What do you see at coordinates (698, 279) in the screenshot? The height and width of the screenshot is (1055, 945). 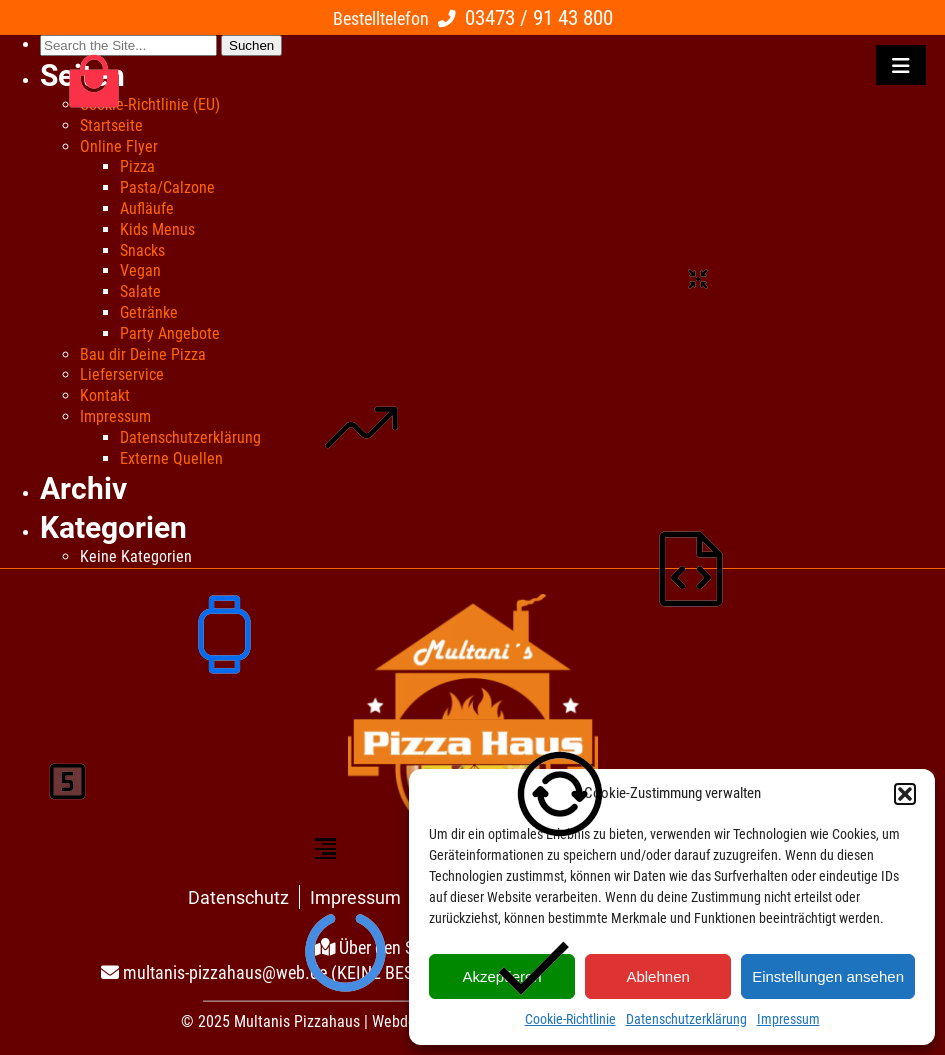 I see `collapse or minimize content to center` at bounding box center [698, 279].